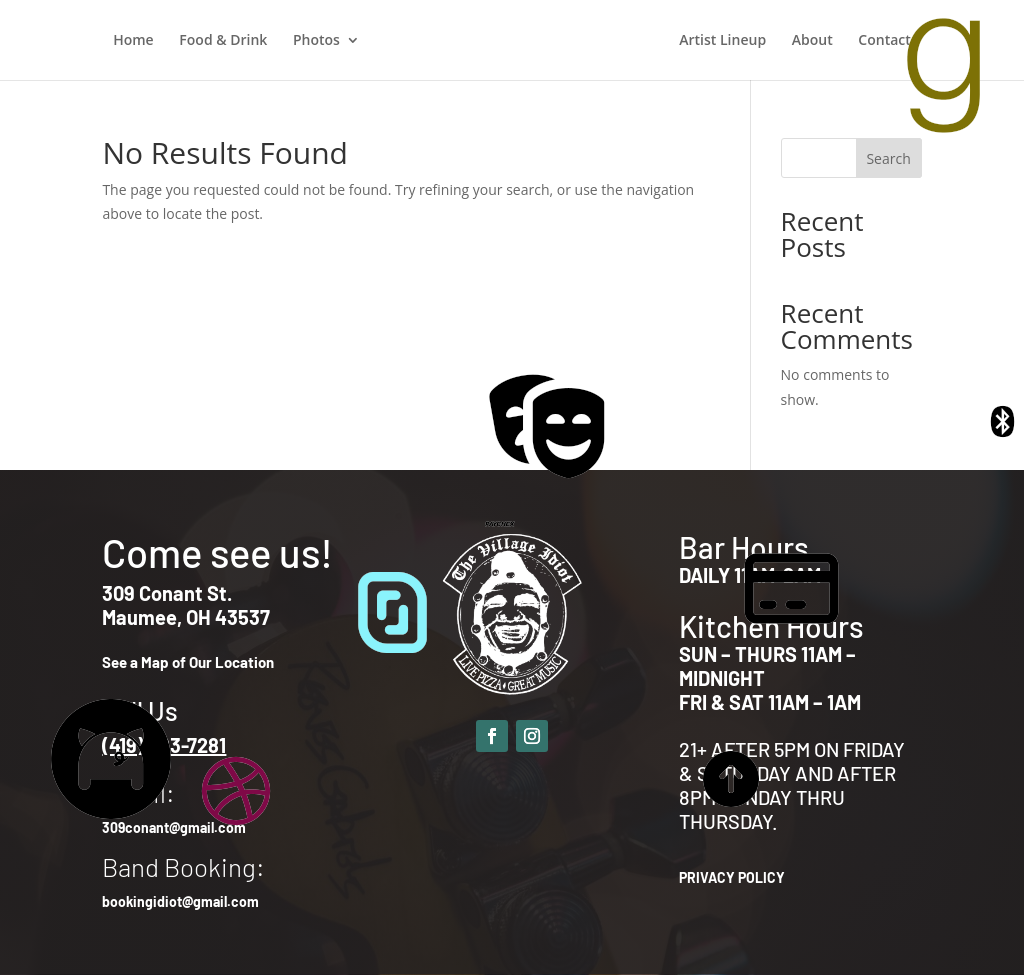 The height and width of the screenshot is (975, 1024). What do you see at coordinates (549, 427) in the screenshot?
I see `access theater or entertainment options` at bounding box center [549, 427].